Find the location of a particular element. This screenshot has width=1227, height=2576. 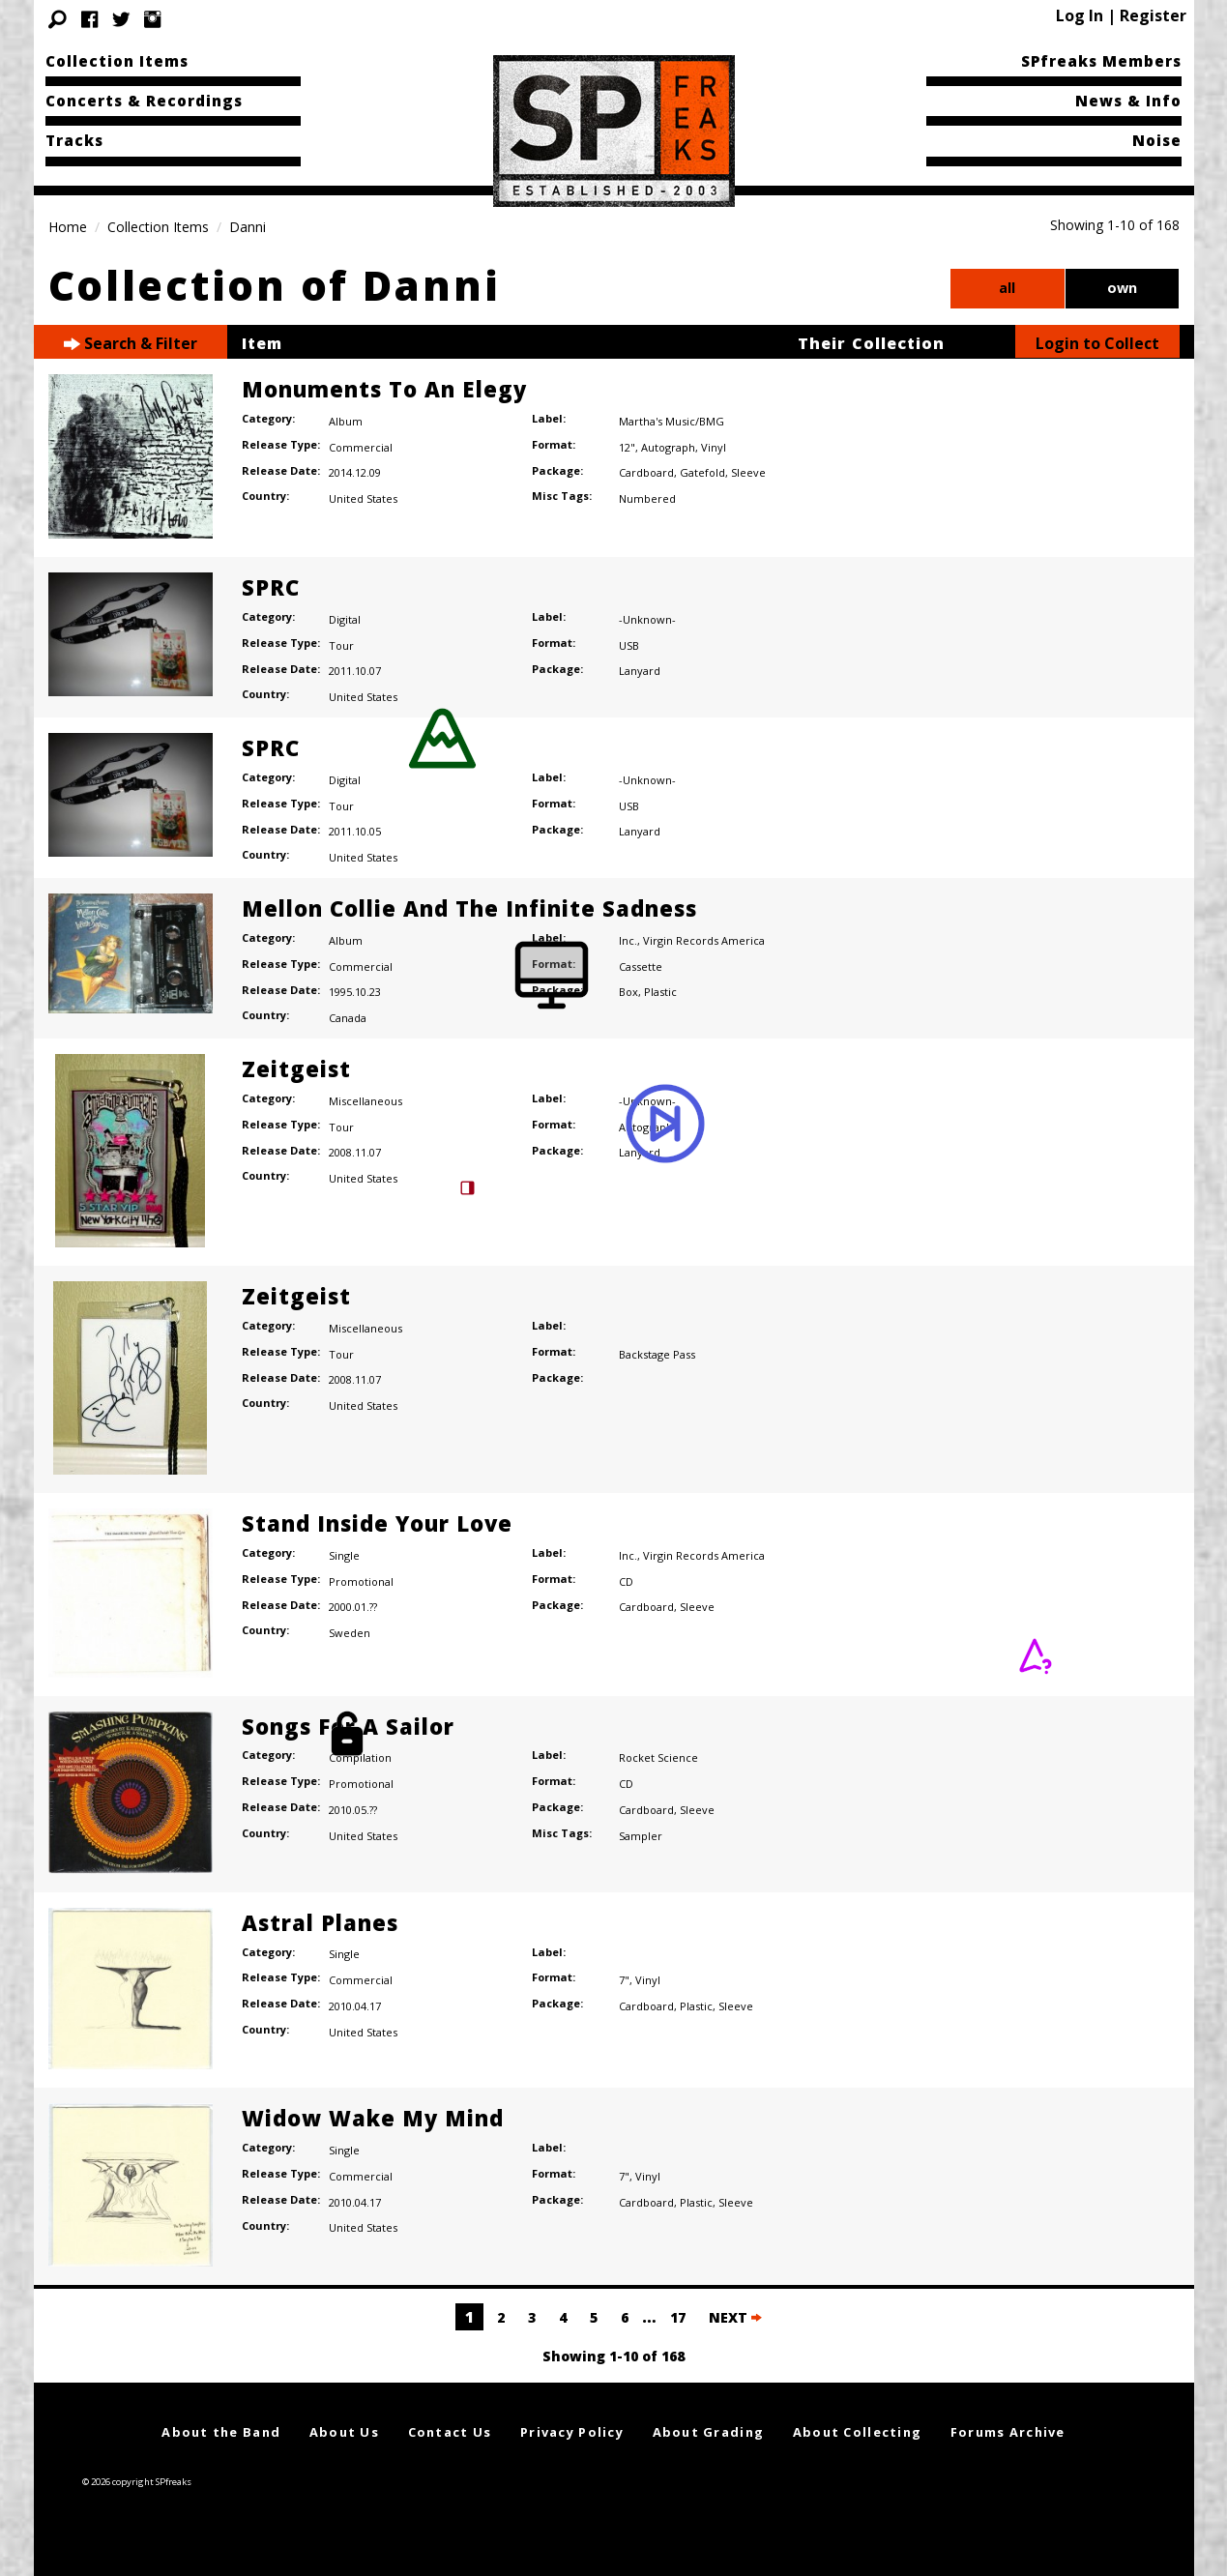

switch to desktop view is located at coordinates (551, 972).